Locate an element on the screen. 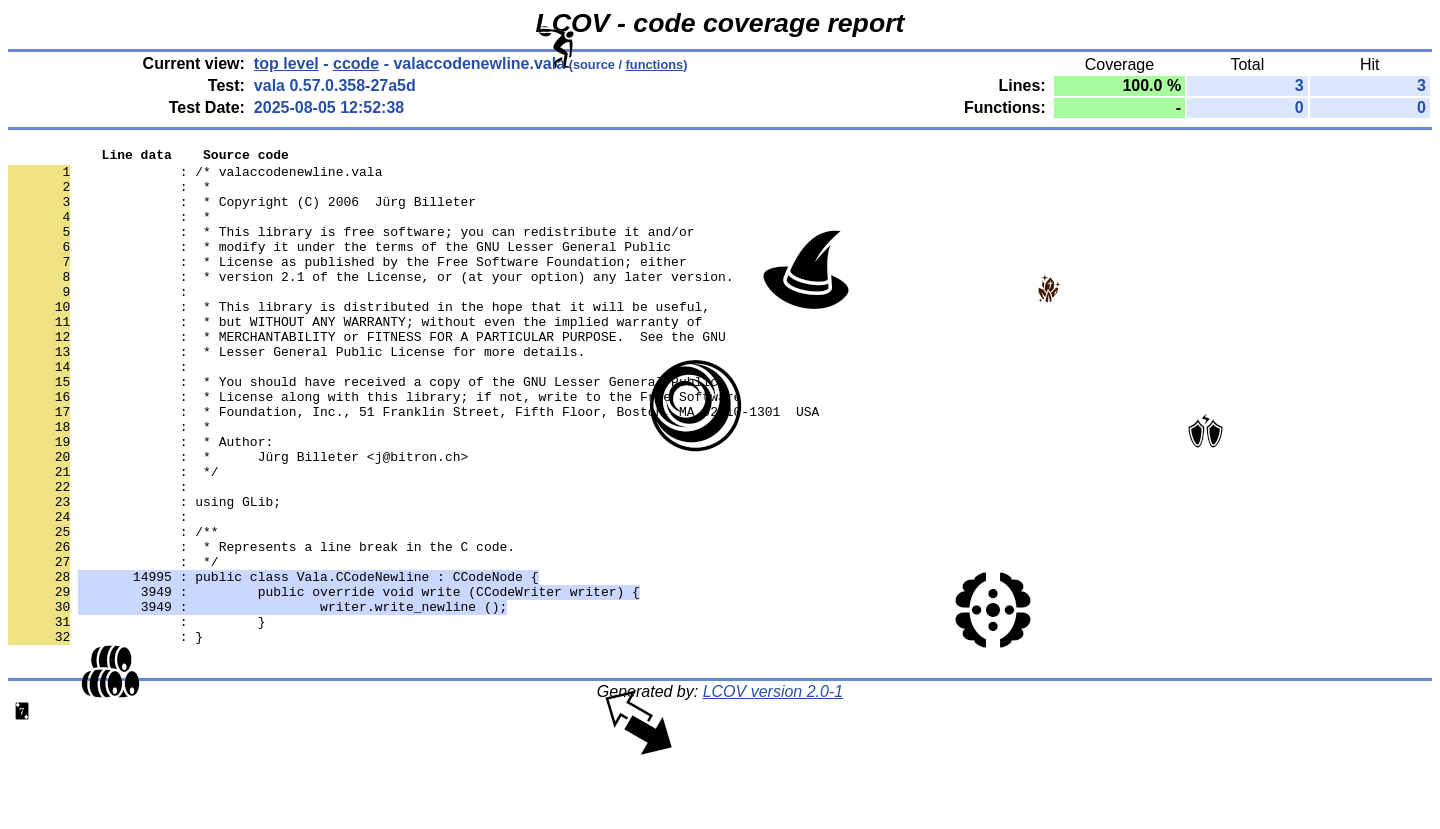 This screenshot has height=829, width=1440. access hive or colony management features is located at coordinates (993, 610).